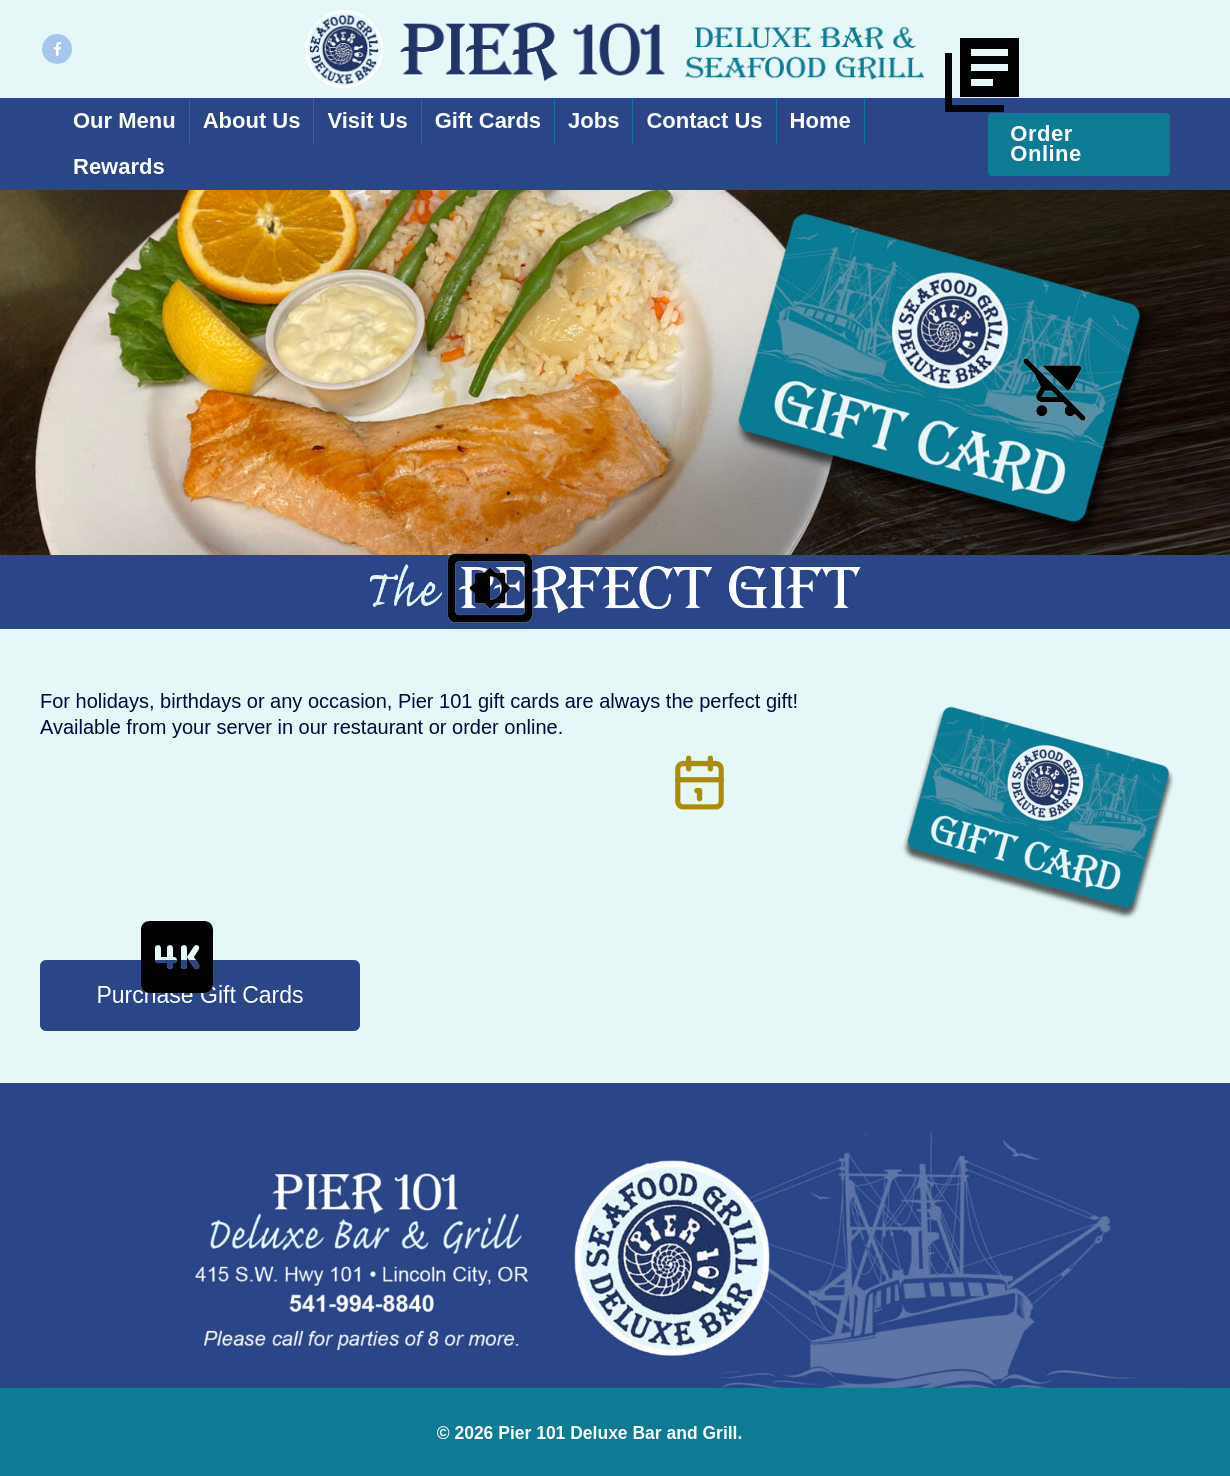  I want to click on remove item from shopping cart, so click(1056, 388).